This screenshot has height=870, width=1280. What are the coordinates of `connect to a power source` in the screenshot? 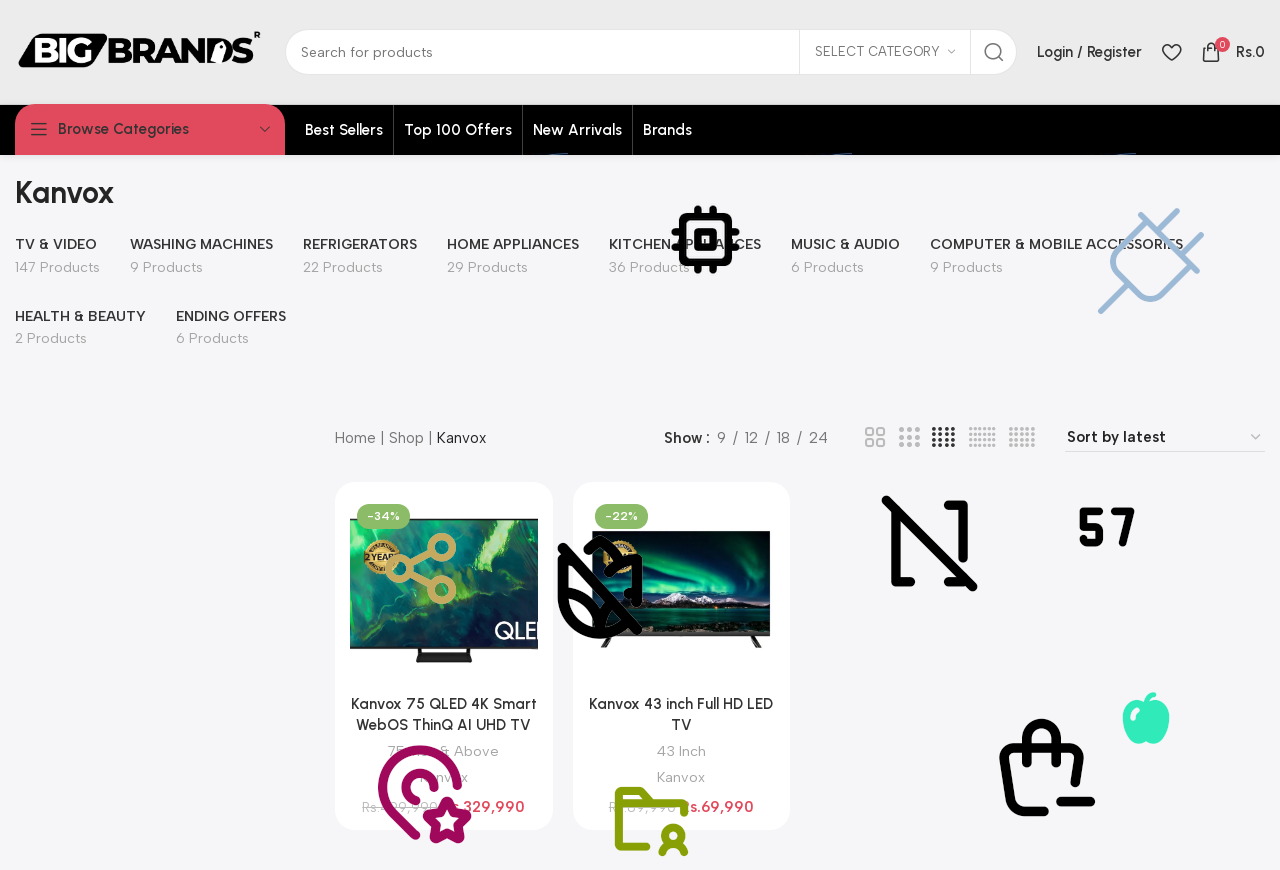 It's located at (1149, 263).